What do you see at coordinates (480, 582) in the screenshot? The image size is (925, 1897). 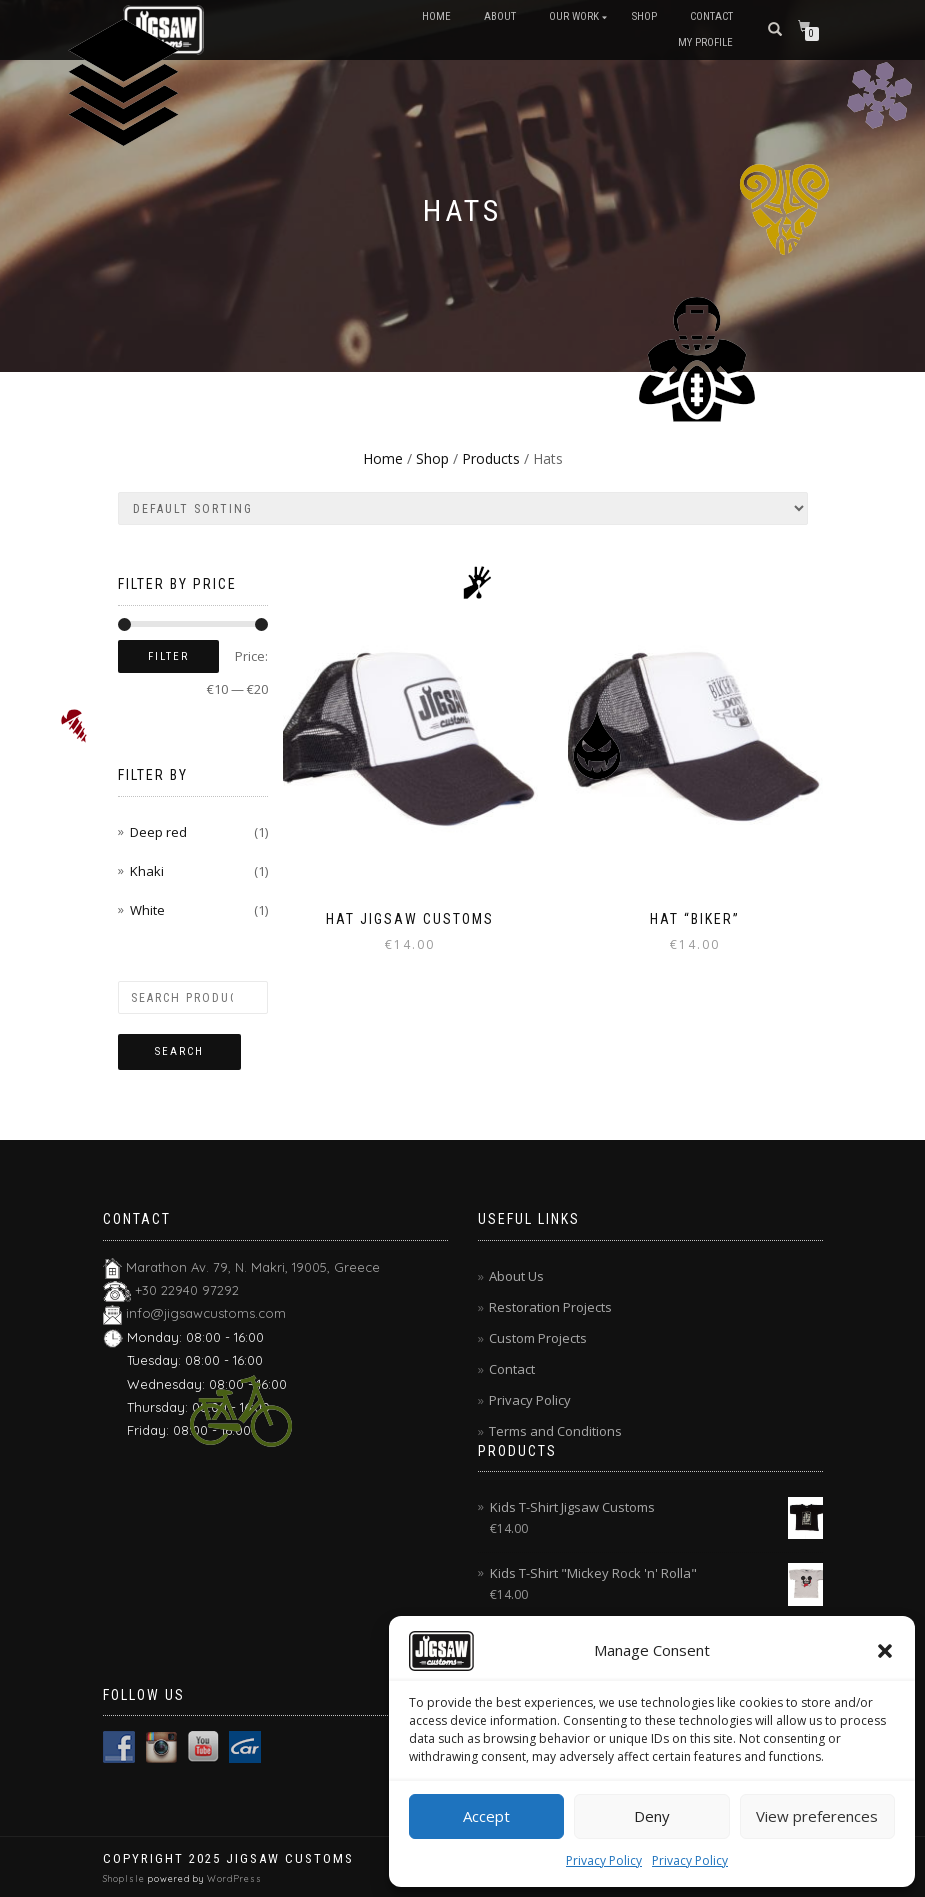 I see `indicates a stigmata or sacred wound status effect` at bounding box center [480, 582].